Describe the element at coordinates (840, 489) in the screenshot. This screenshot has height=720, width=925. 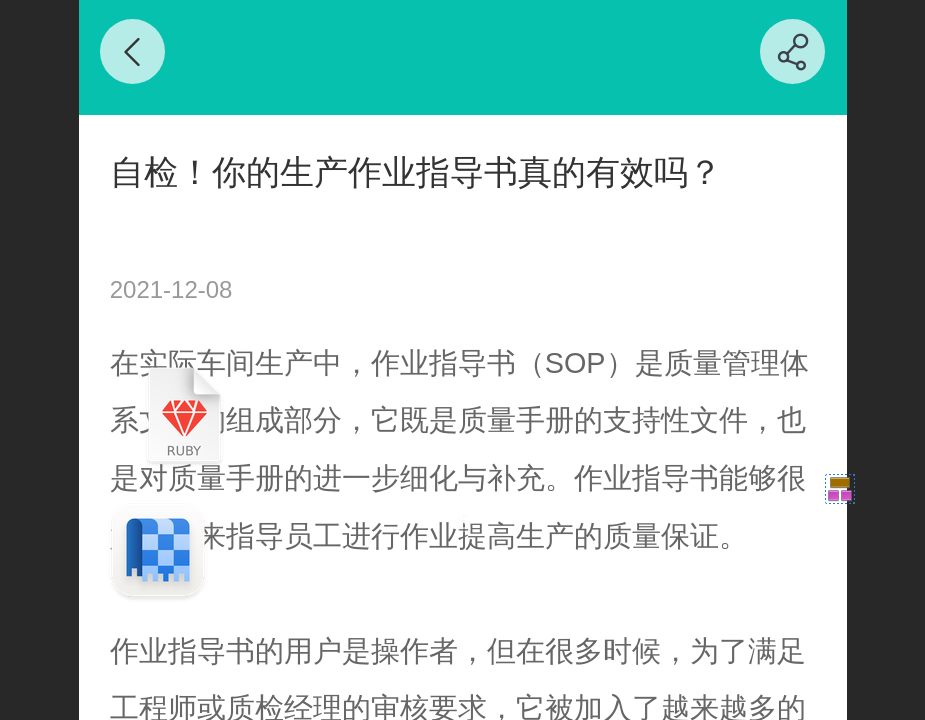
I see `select all items in the current view` at that location.